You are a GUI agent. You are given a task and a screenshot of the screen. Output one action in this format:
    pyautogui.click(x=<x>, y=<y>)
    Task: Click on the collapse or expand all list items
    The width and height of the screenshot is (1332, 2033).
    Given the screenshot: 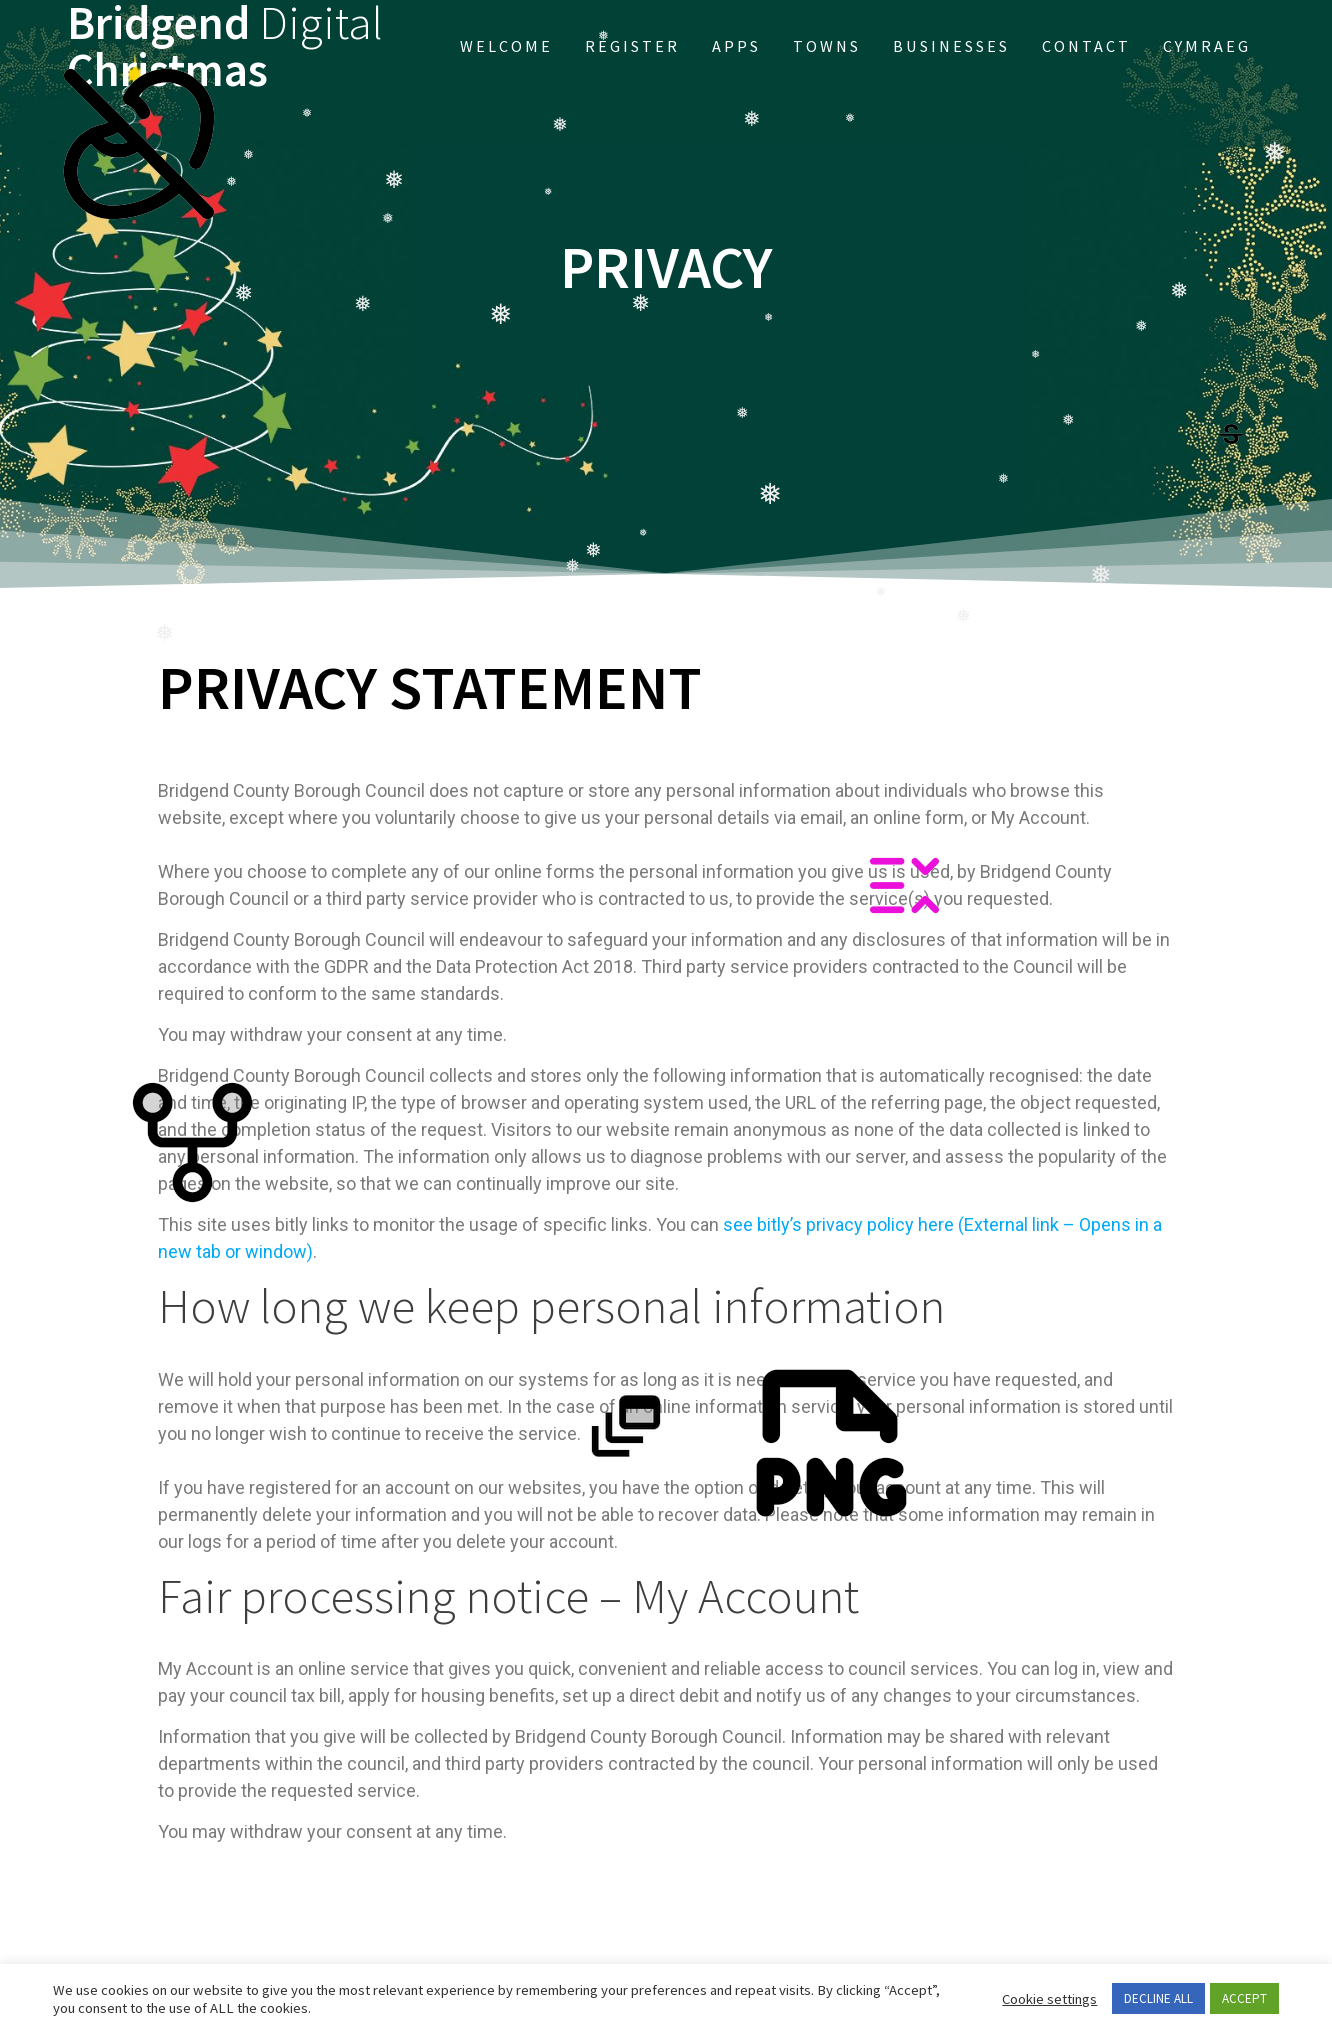 What is the action you would take?
    pyautogui.click(x=904, y=885)
    